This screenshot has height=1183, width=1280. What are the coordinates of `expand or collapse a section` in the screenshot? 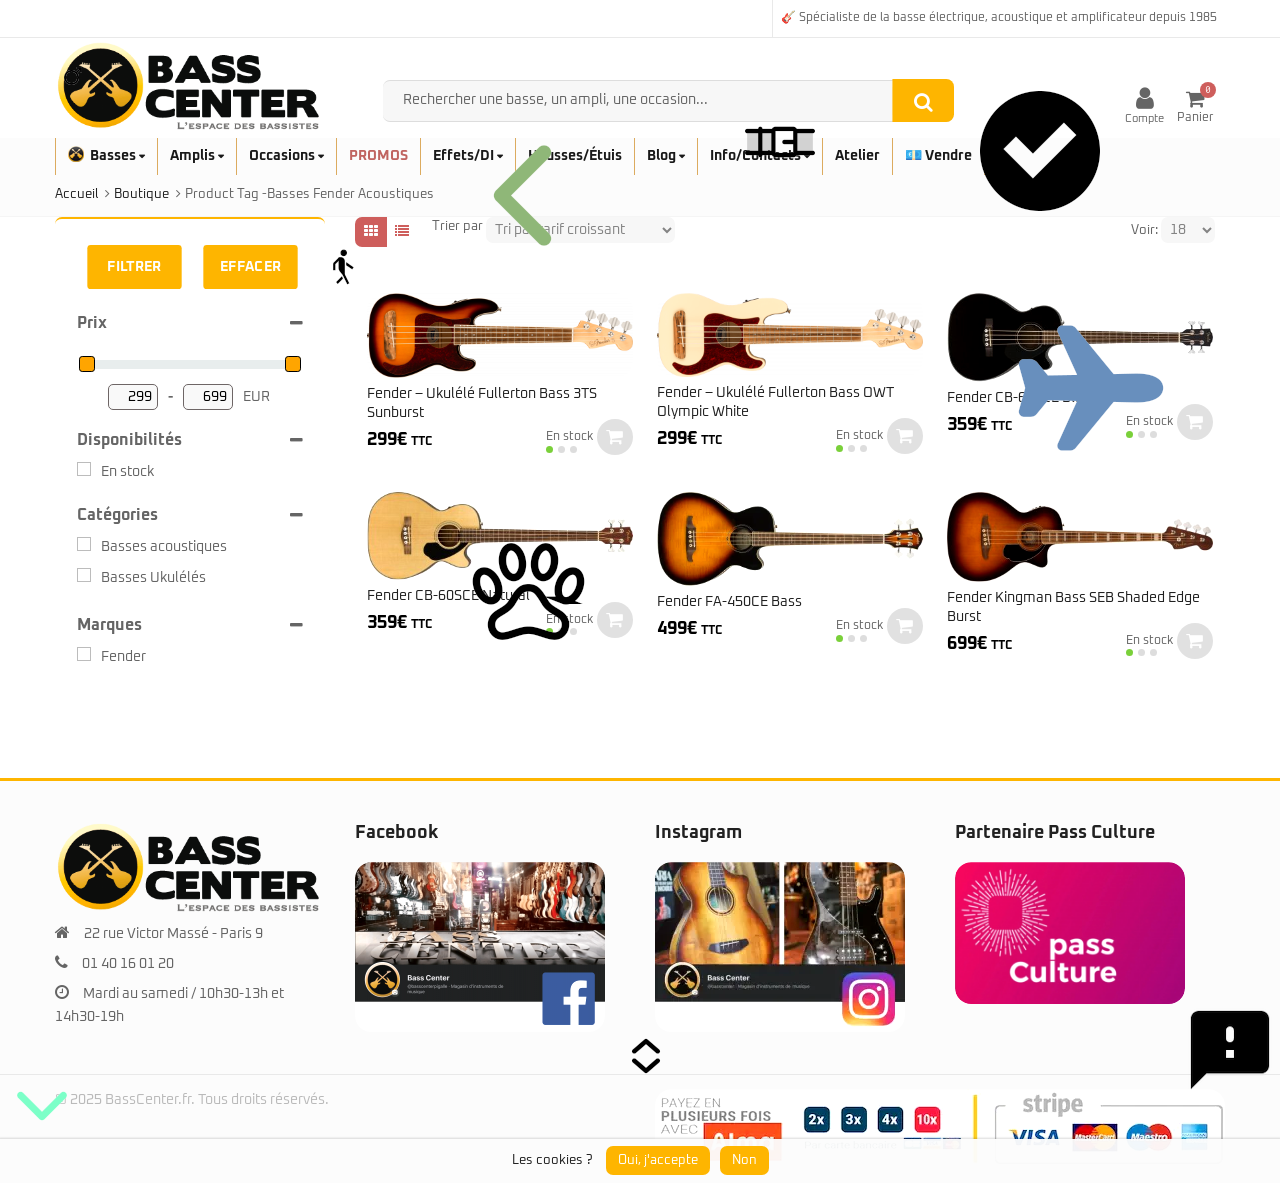 It's located at (646, 1056).